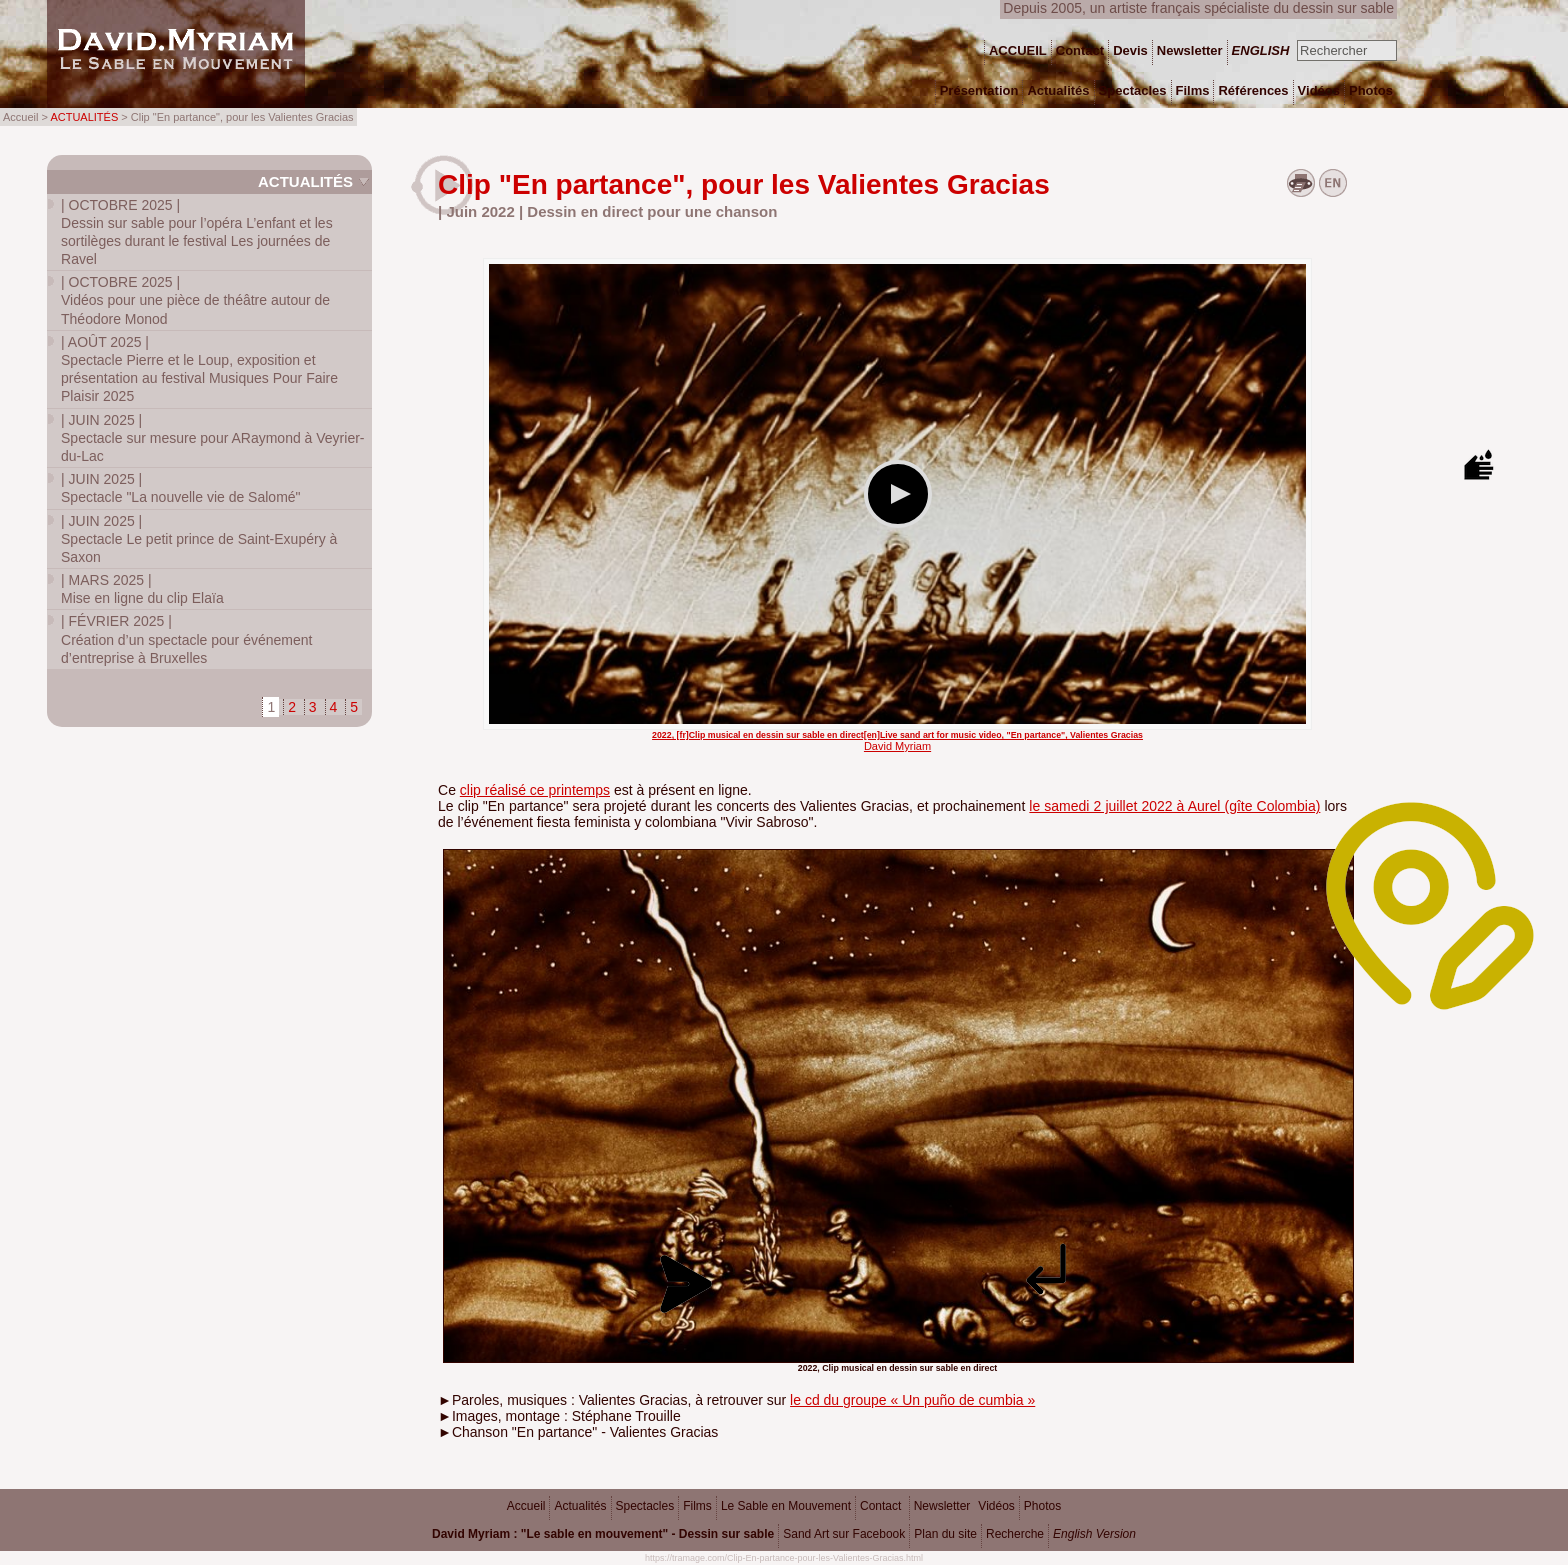 The height and width of the screenshot is (1565, 1568). I want to click on return to previous line or item, so click(1048, 1269).